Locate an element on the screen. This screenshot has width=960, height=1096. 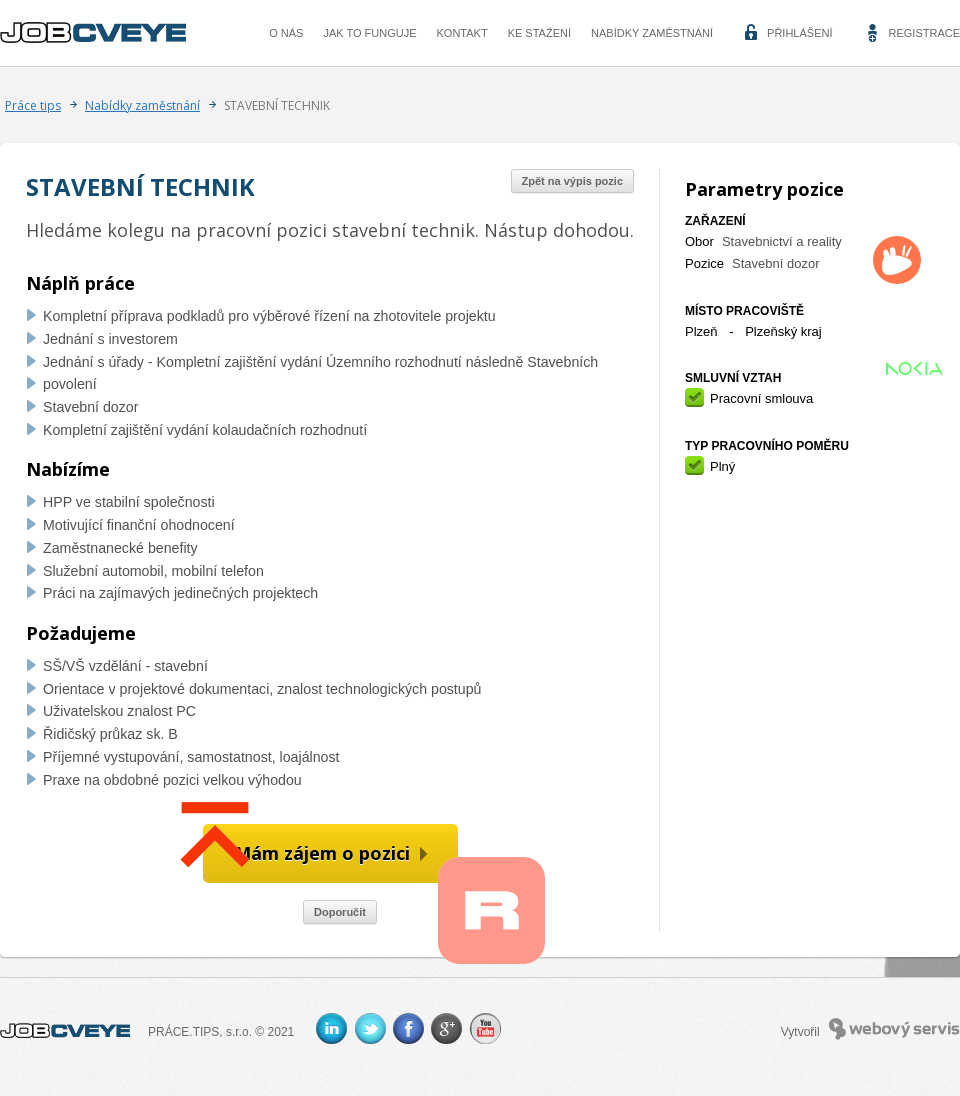
xubuntu linux distribution logo is located at coordinates (897, 260).